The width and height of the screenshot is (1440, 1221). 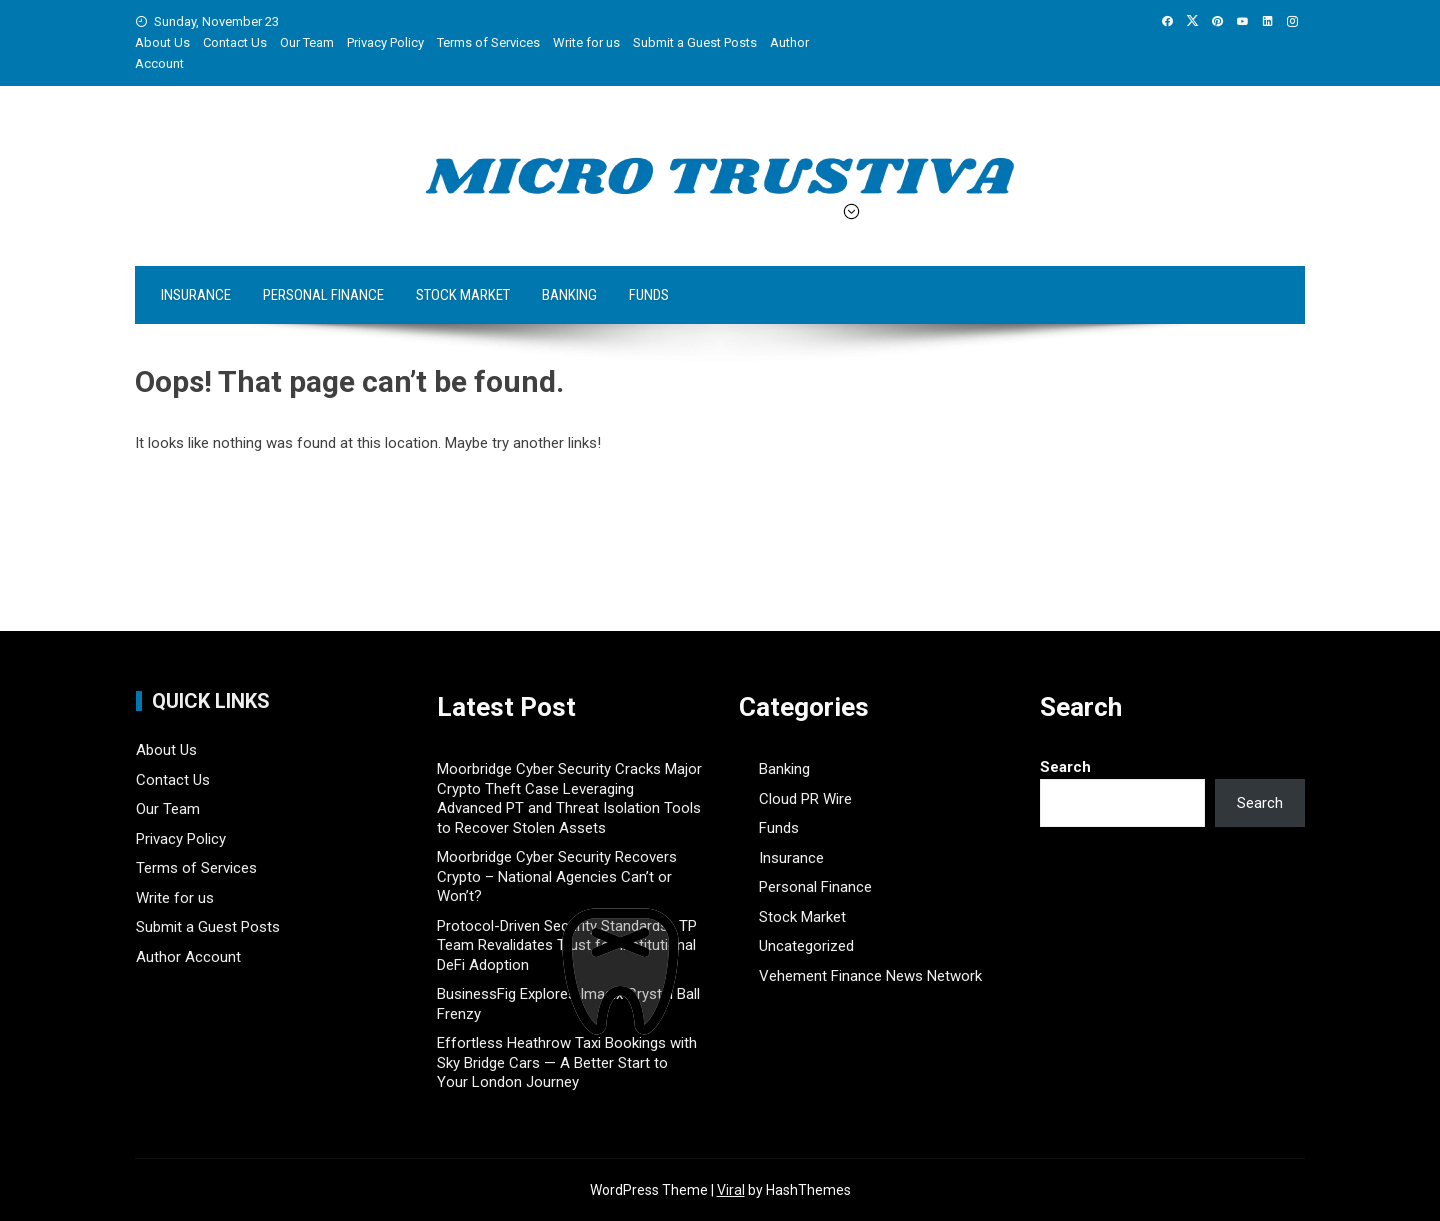 I want to click on access dental care or dentist information, so click(x=620, y=971).